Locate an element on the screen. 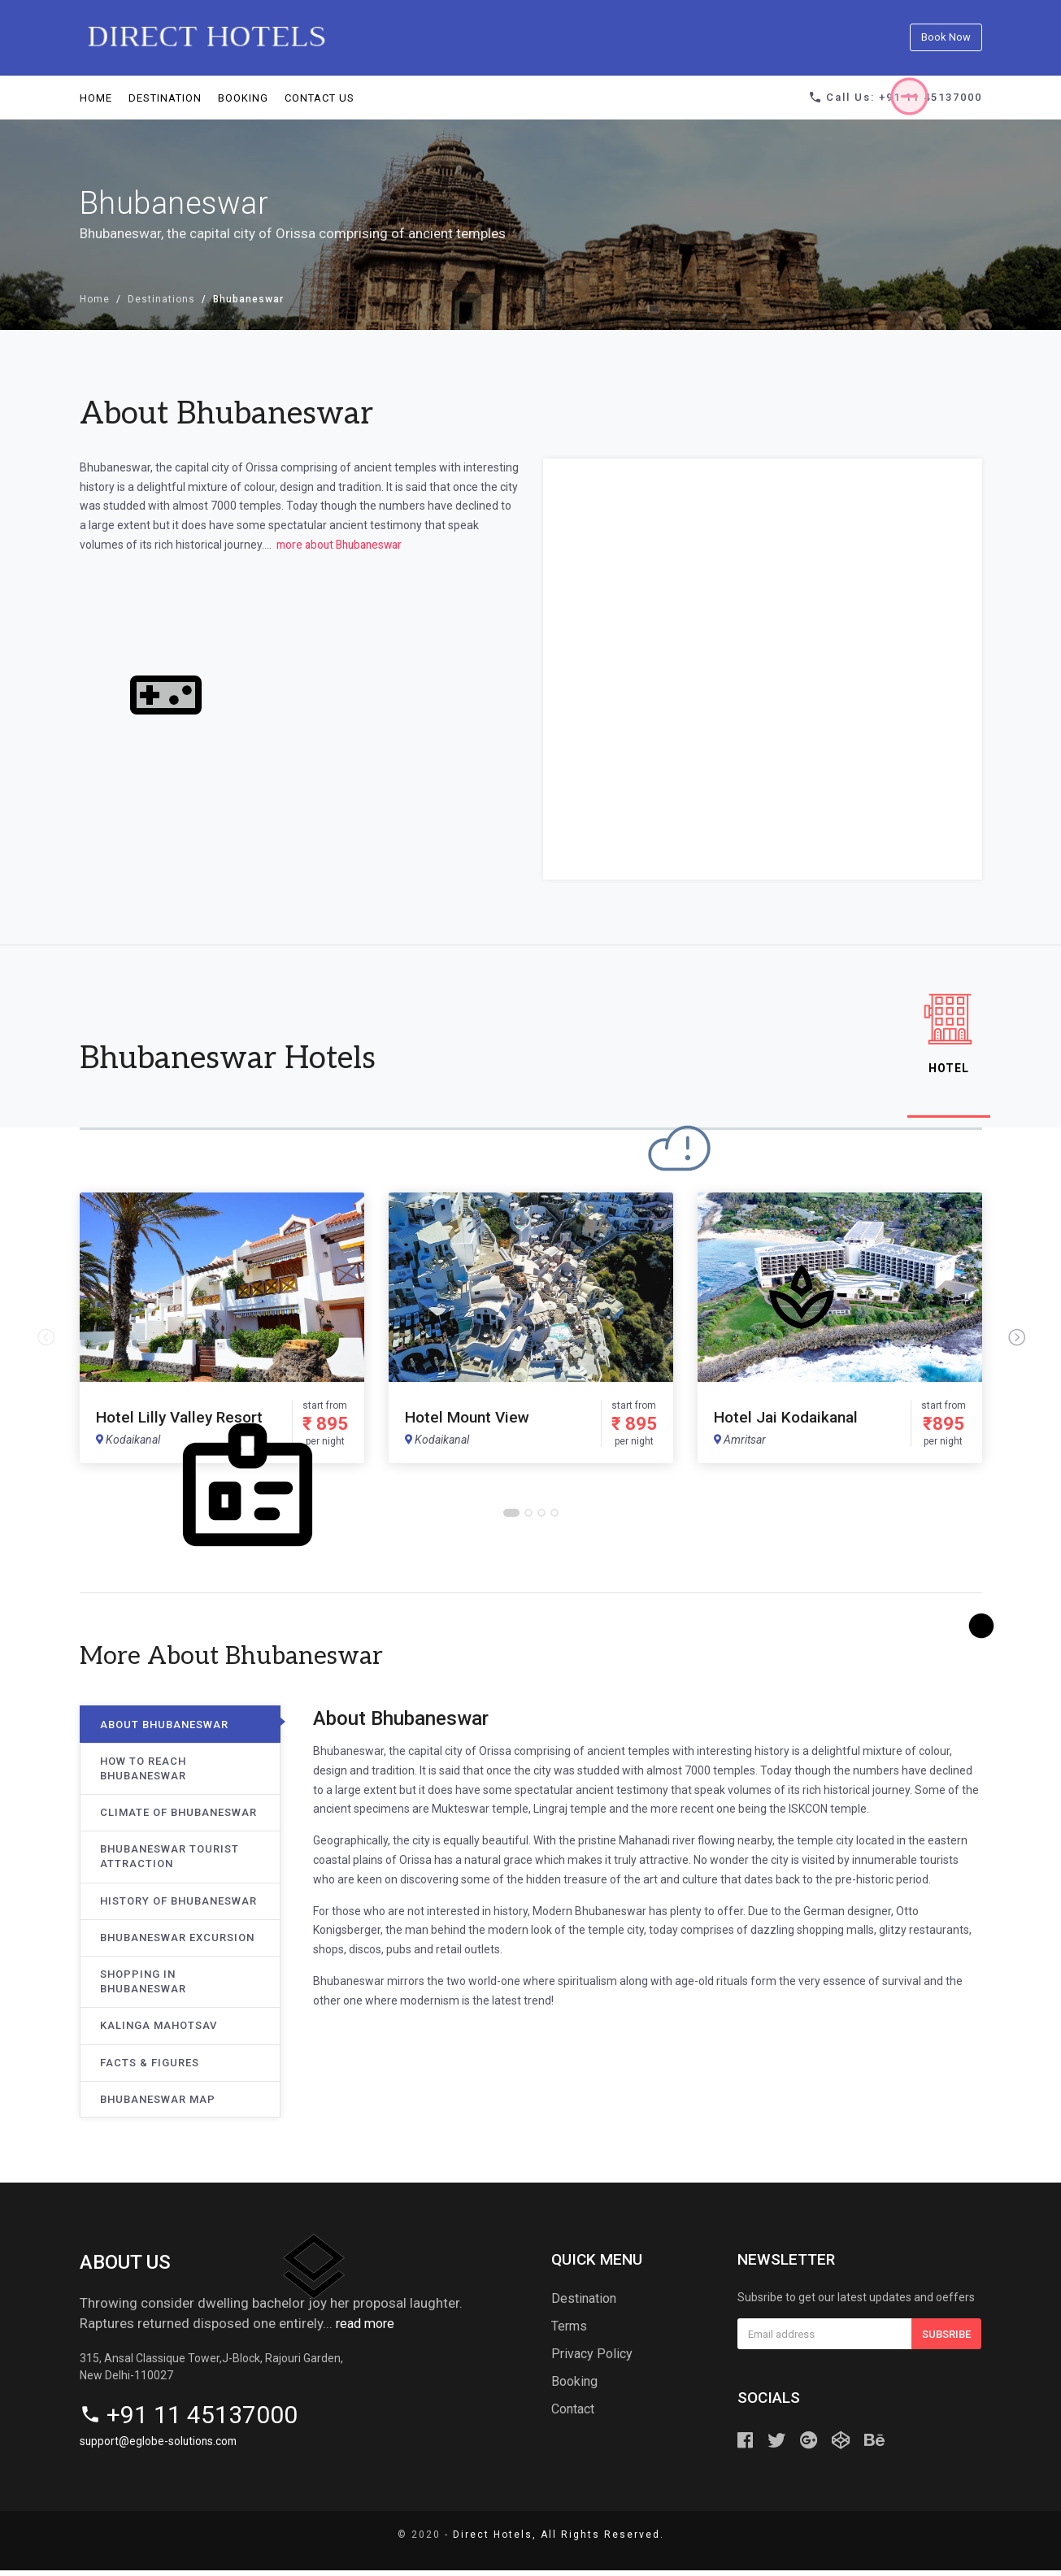 This screenshot has width=1061, height=2576. toggle map layers on or off is located at coordinates (314, 2268).